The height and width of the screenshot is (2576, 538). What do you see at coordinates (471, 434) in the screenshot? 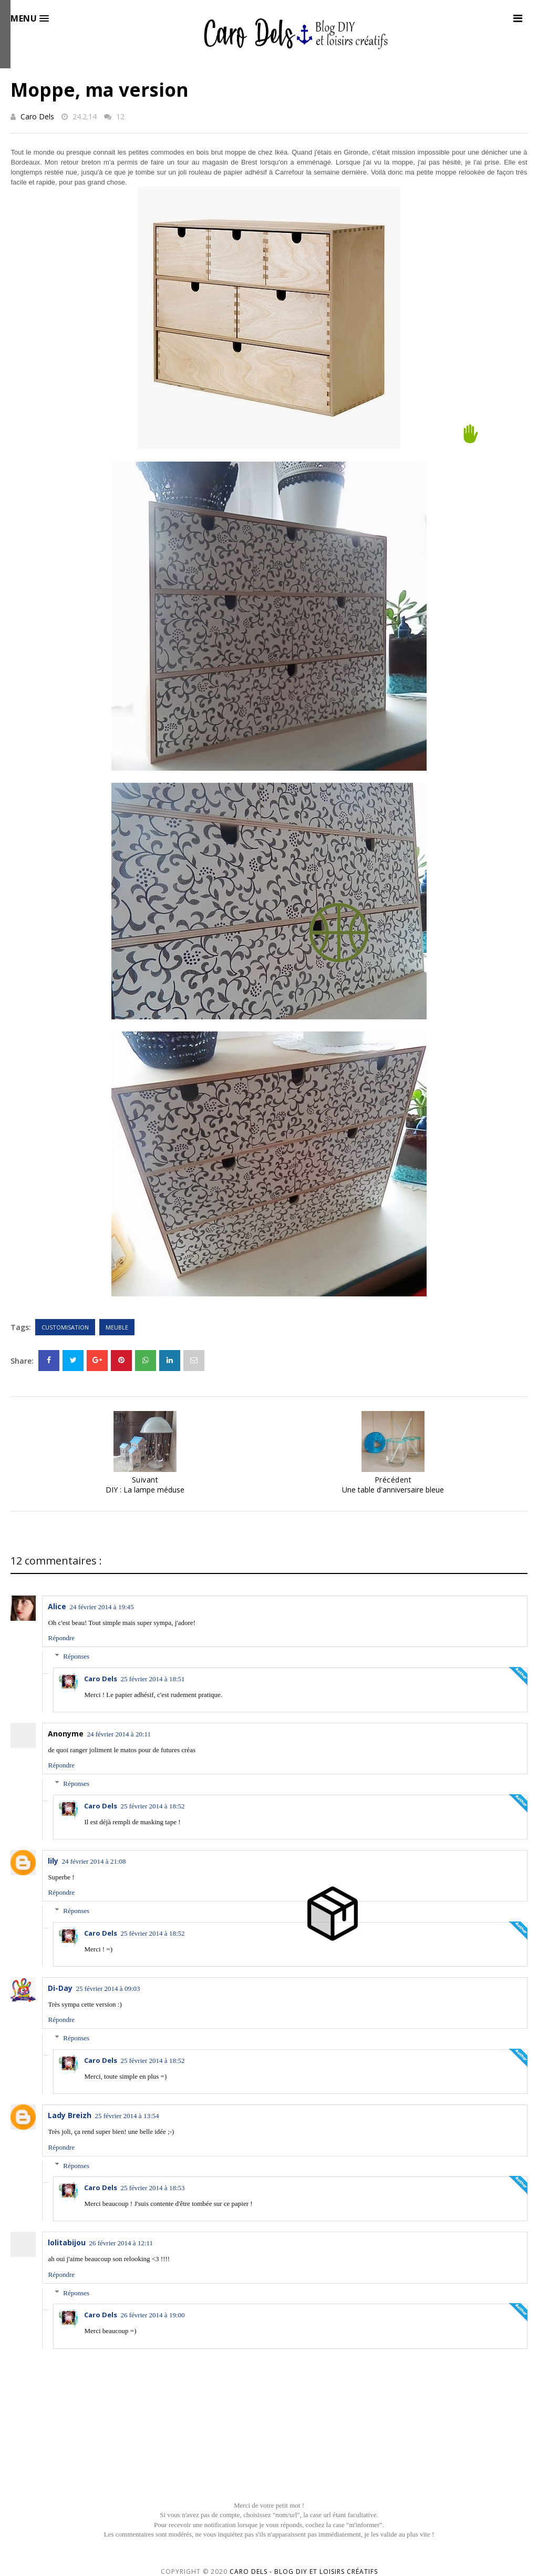
I see `stop or halt an action` at bounding box center [471, 434].